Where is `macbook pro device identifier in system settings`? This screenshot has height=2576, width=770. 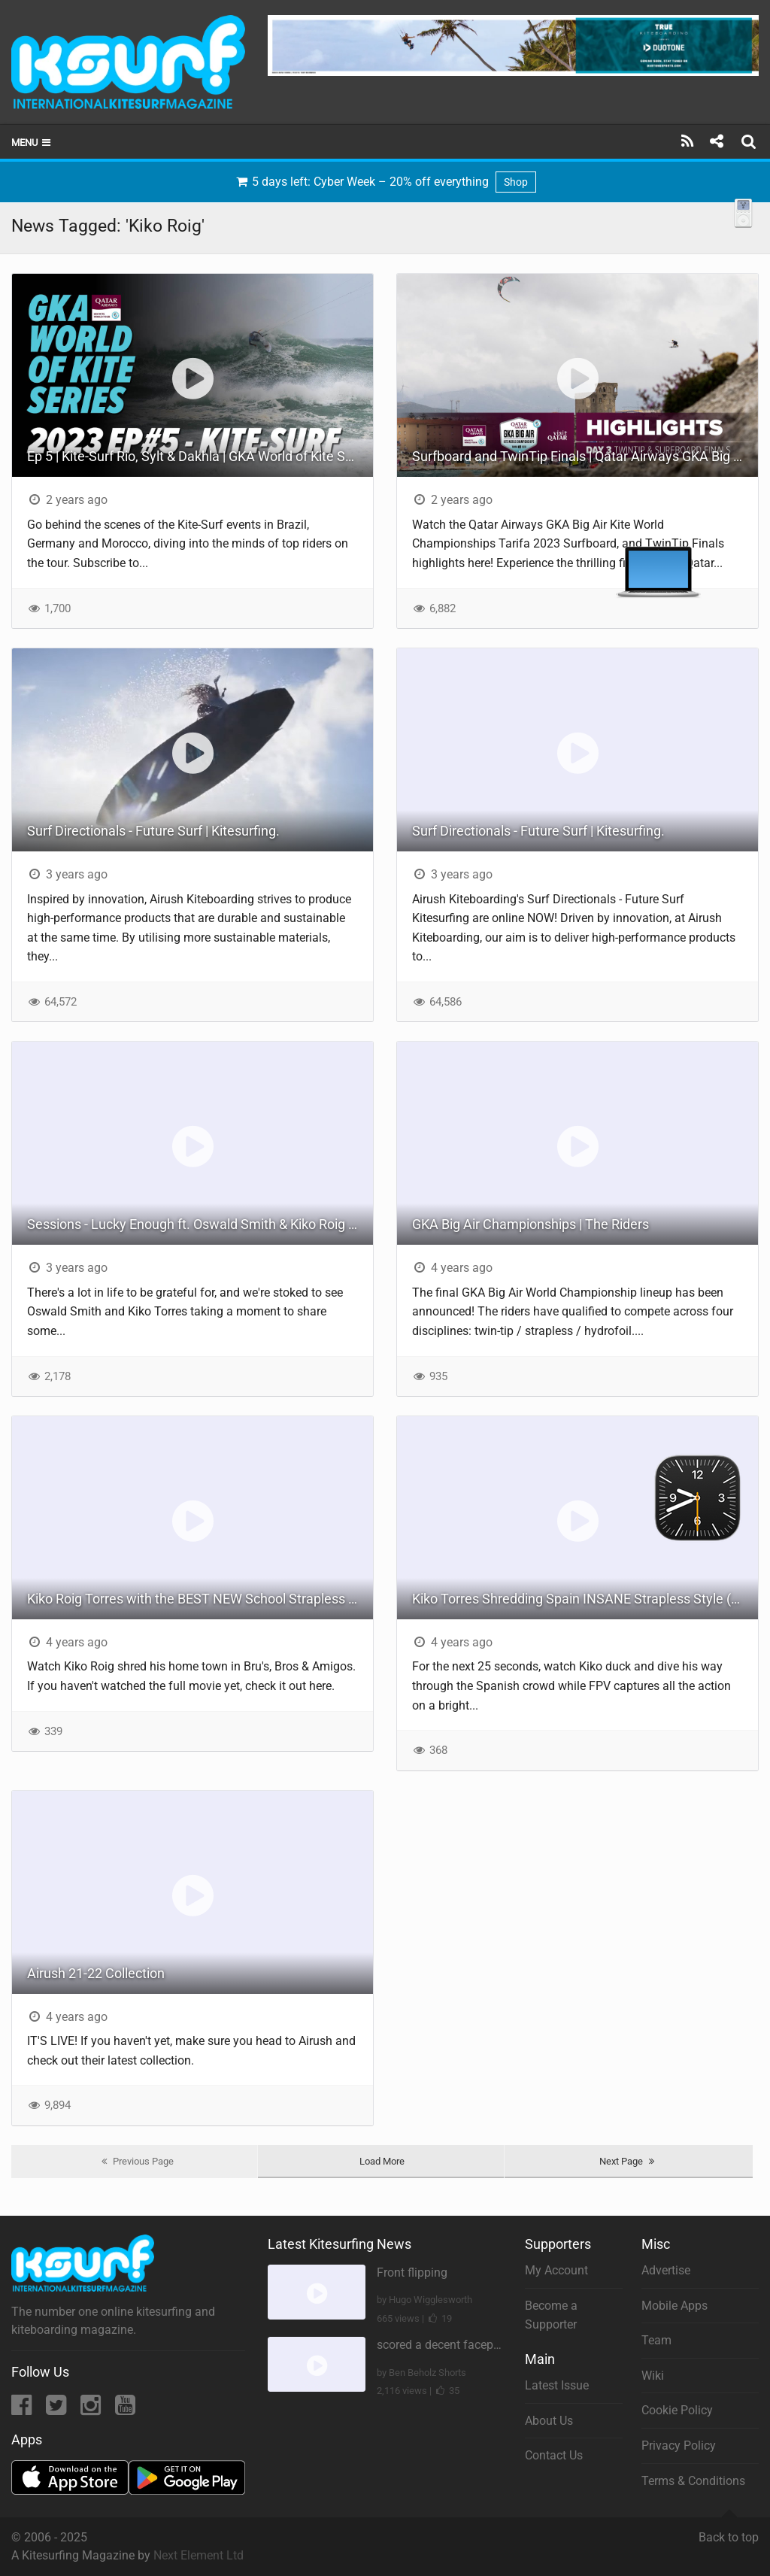
macbook pro device identifier in system settings is located at coordinates (658, 569).